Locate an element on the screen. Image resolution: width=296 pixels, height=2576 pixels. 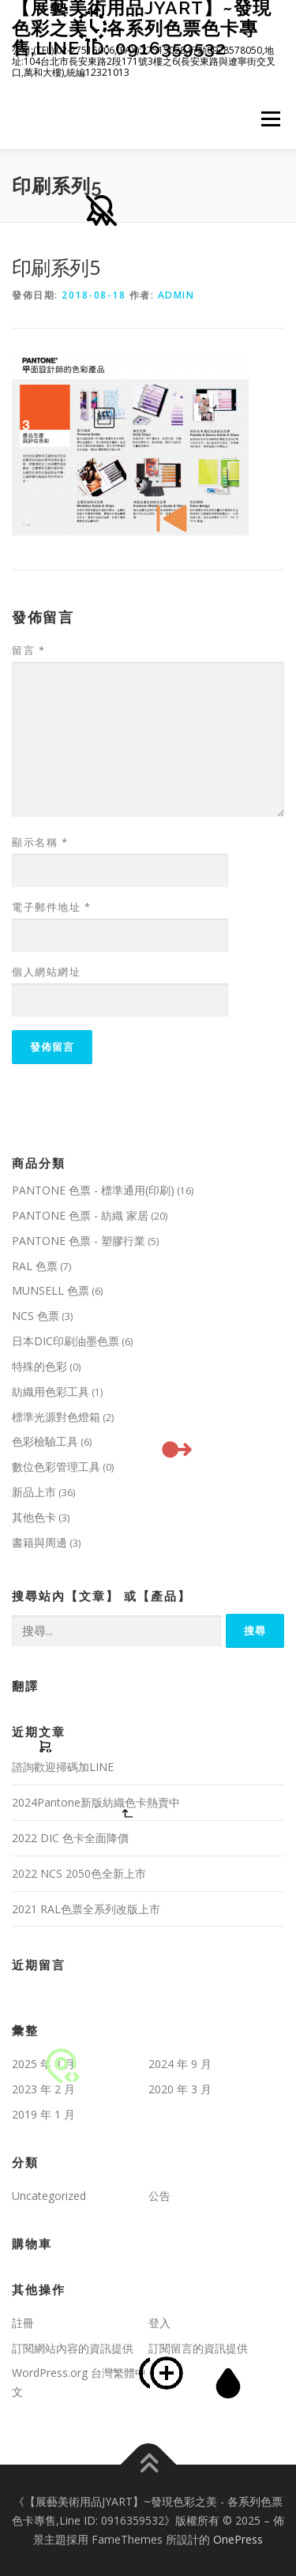
swipe right to continue or accept is located at coordinates (177, 1450).